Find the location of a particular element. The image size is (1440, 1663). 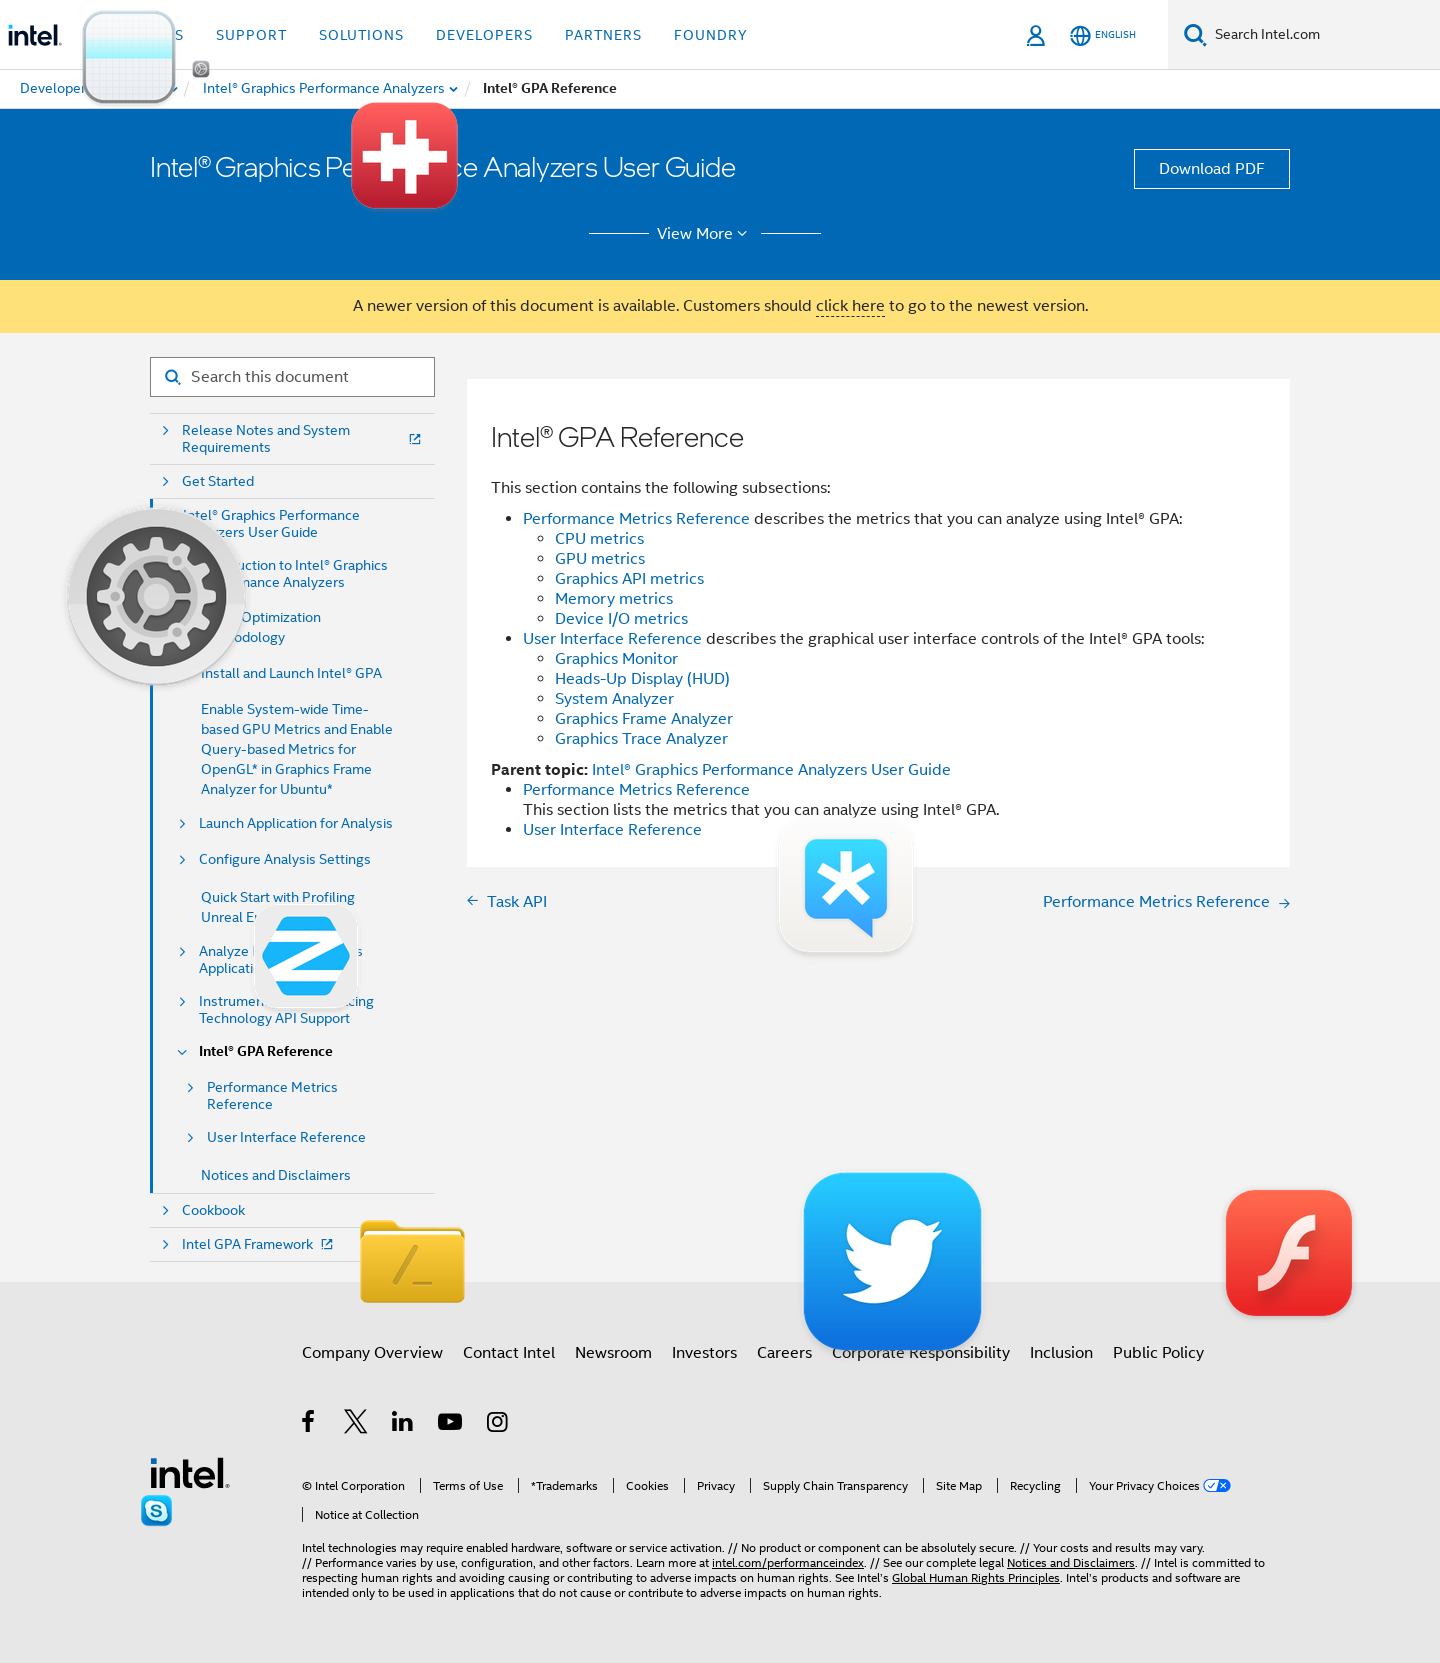

open document scanner app is located at coordinates (129, 57).